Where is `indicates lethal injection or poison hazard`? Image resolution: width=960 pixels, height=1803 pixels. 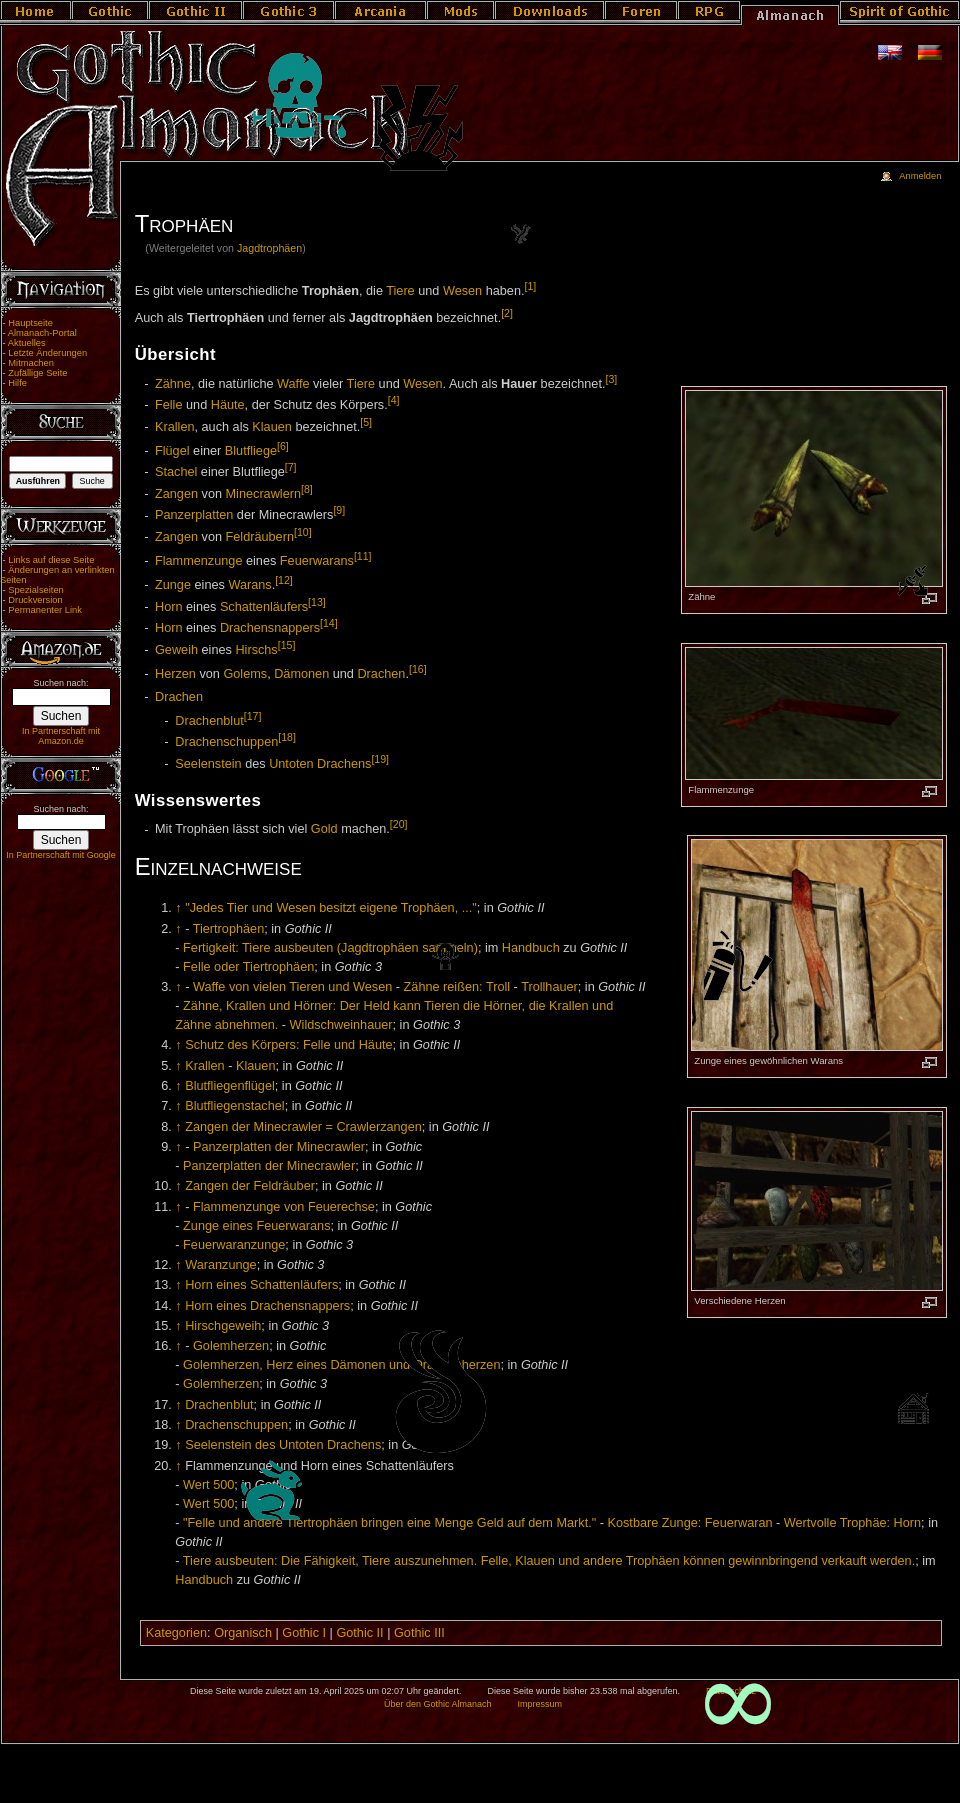 indicates lethal injection or poison hazard is located at coordinates (297, 95).